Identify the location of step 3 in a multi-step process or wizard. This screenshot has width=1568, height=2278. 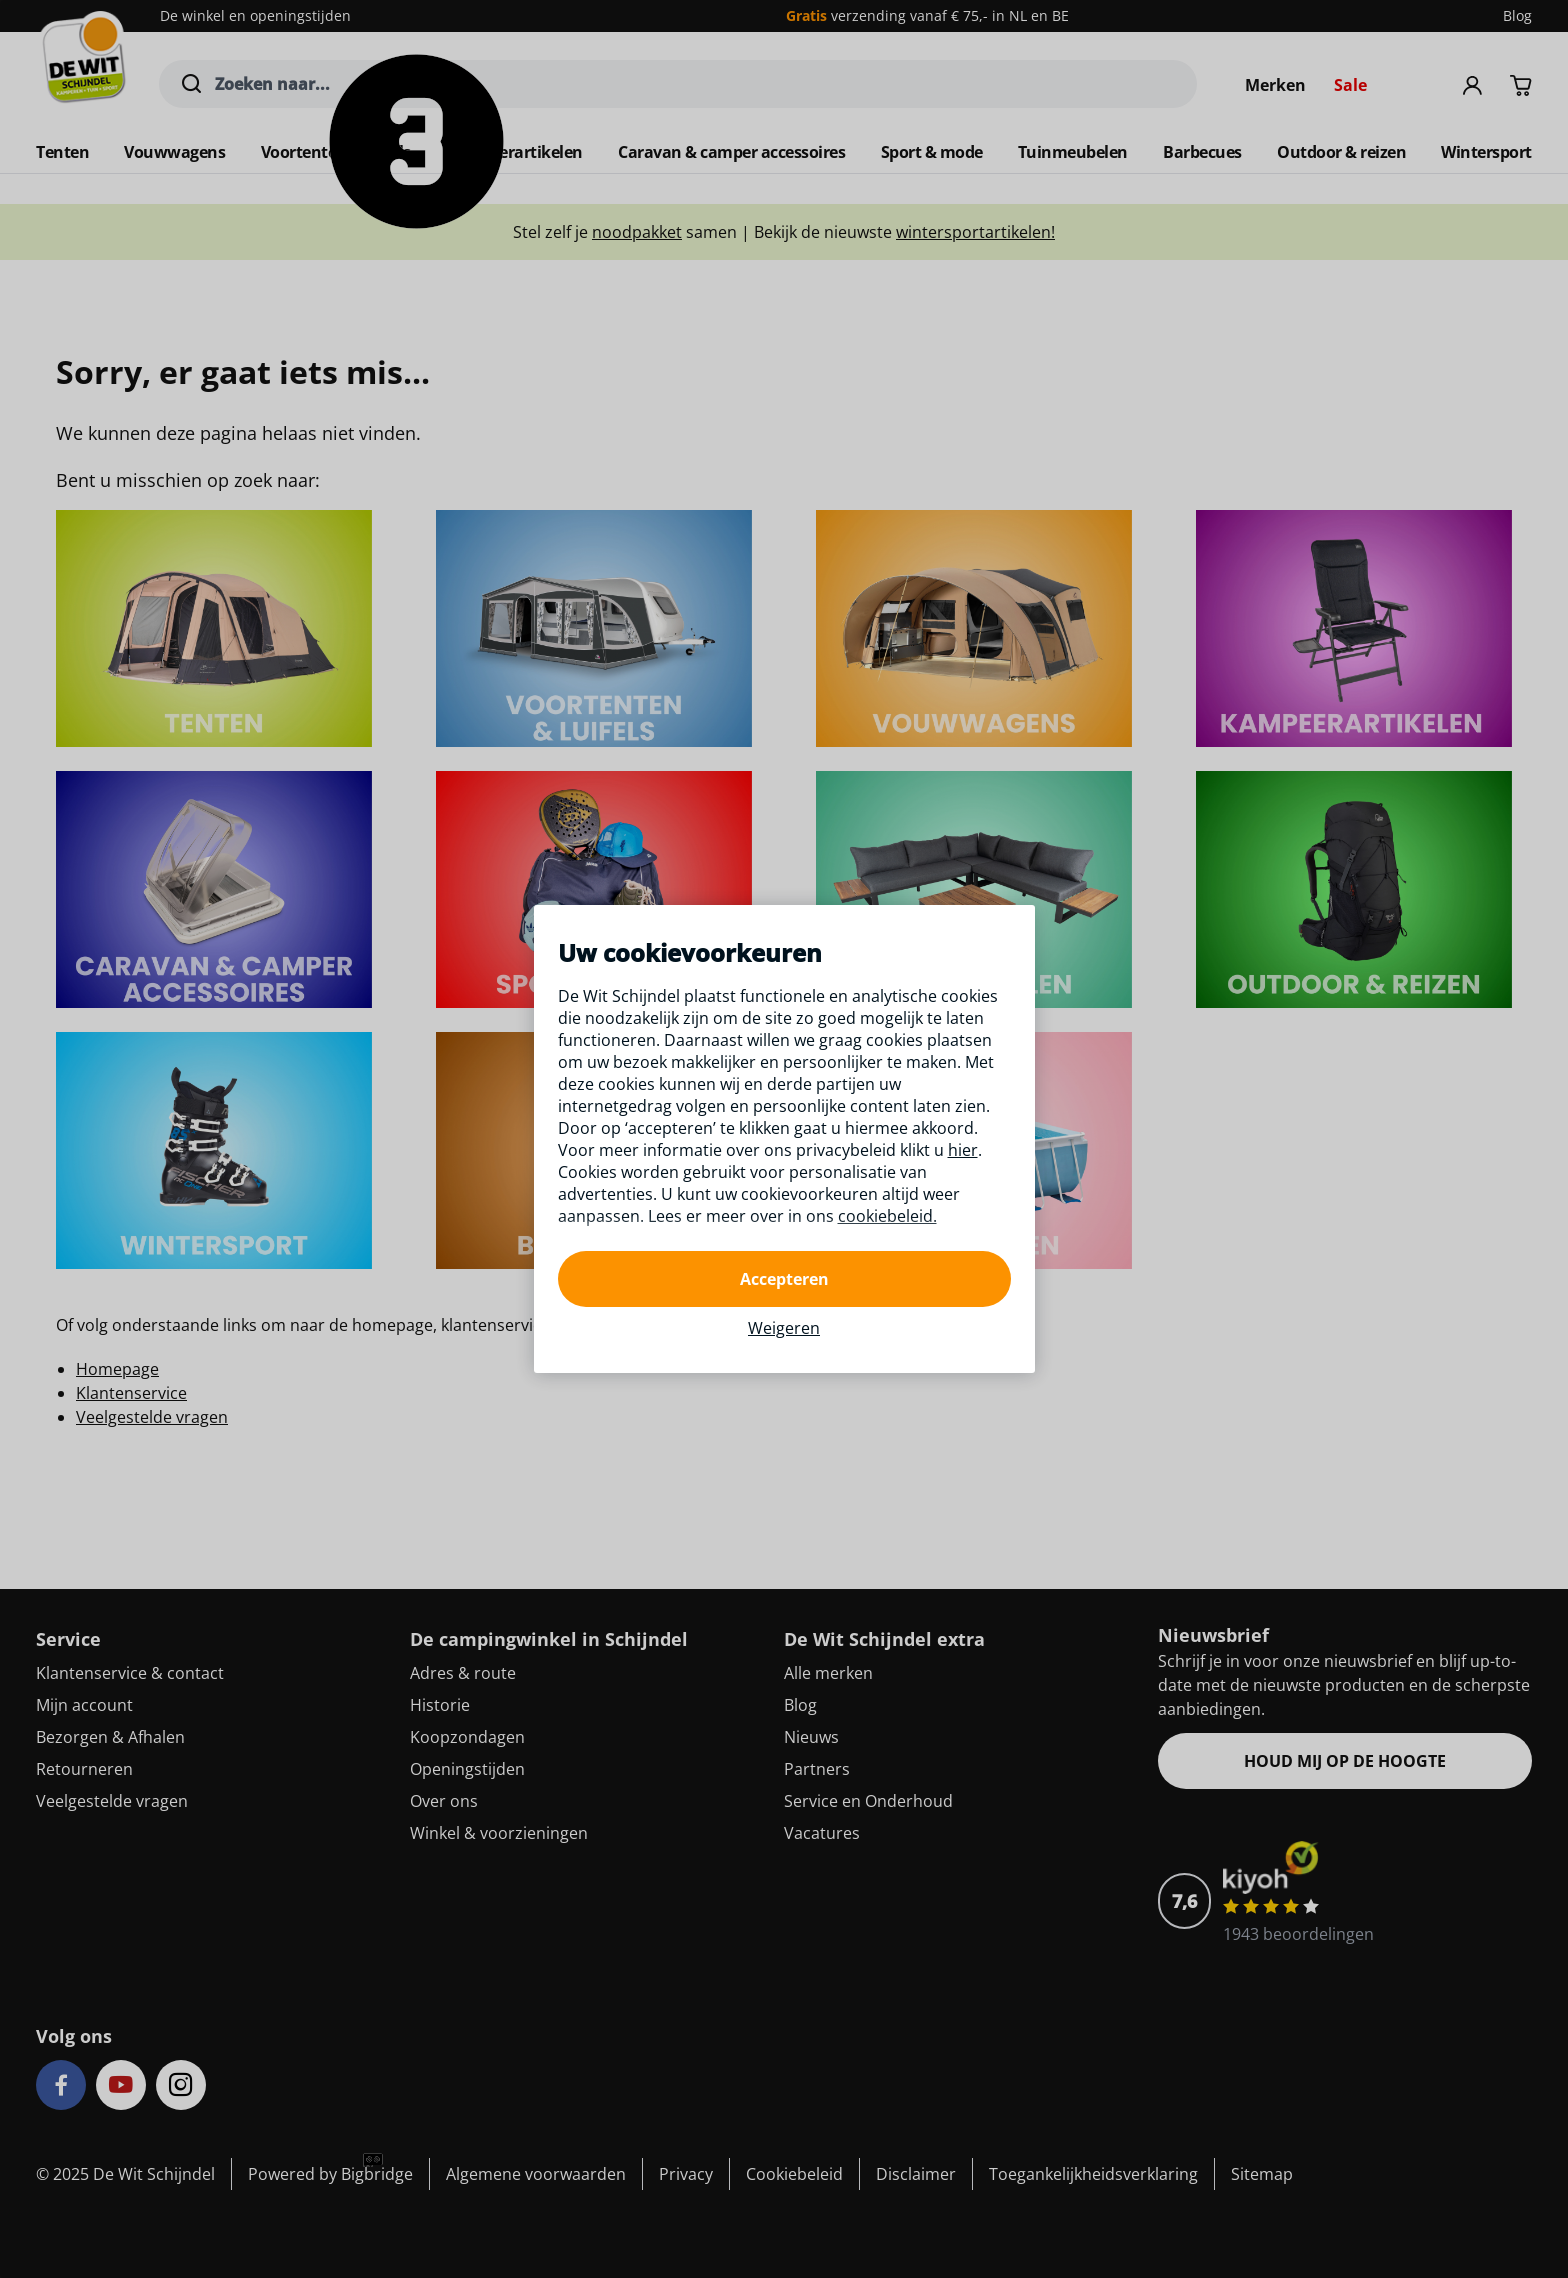
(416, 141).